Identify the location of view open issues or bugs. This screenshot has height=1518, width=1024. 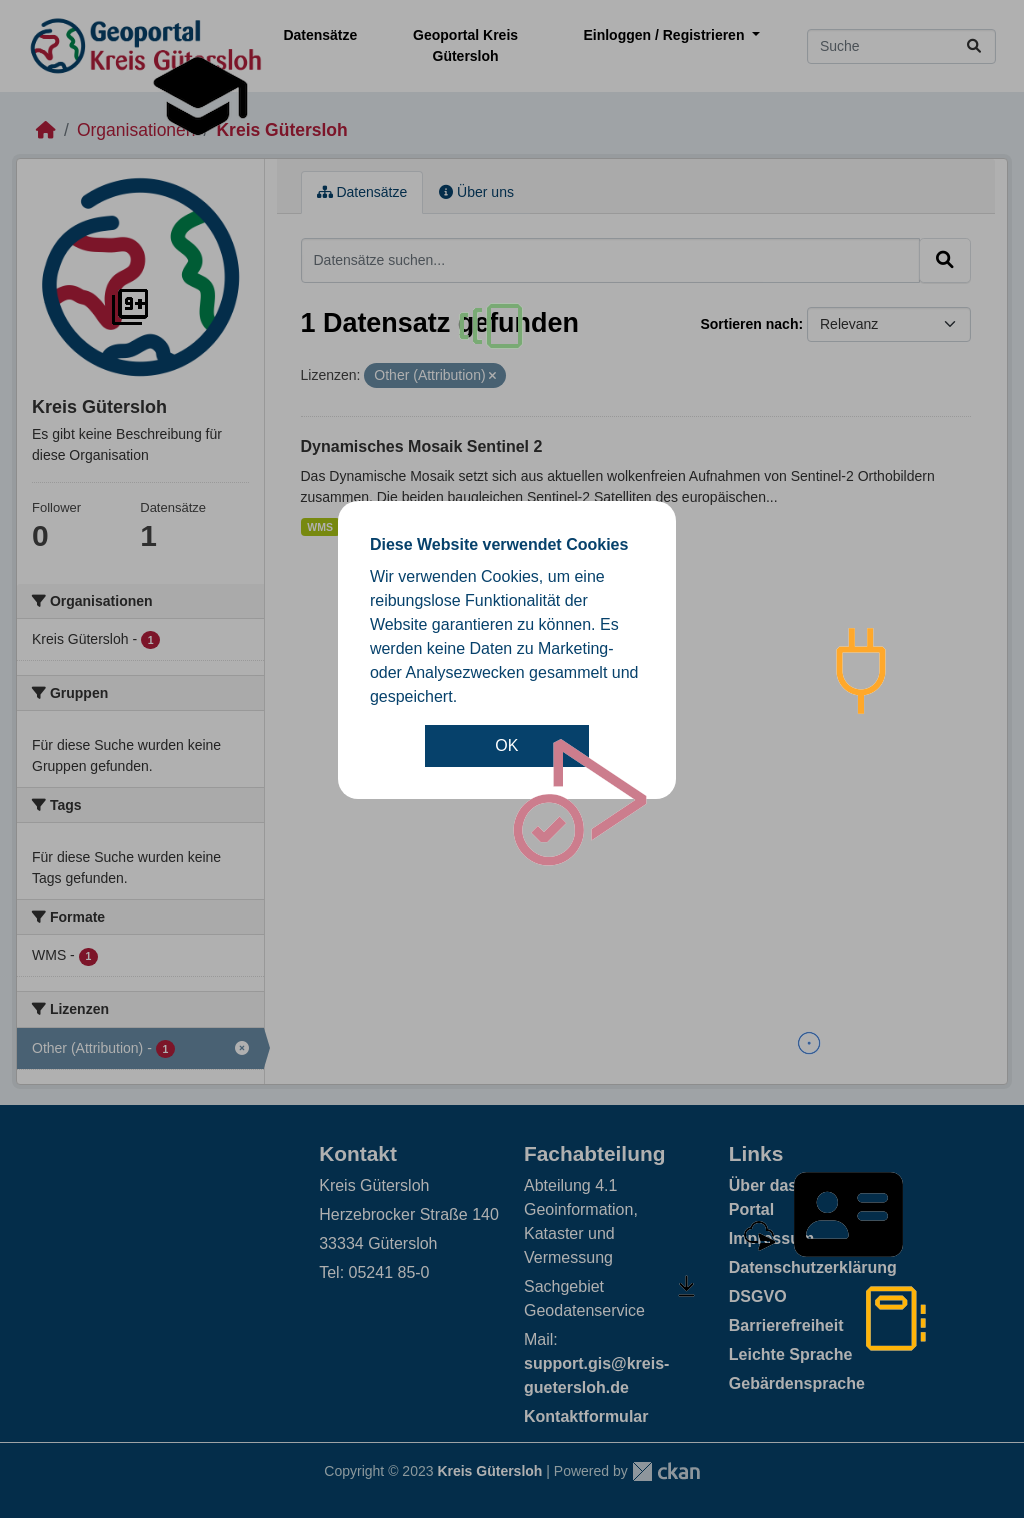
(810, 1044).